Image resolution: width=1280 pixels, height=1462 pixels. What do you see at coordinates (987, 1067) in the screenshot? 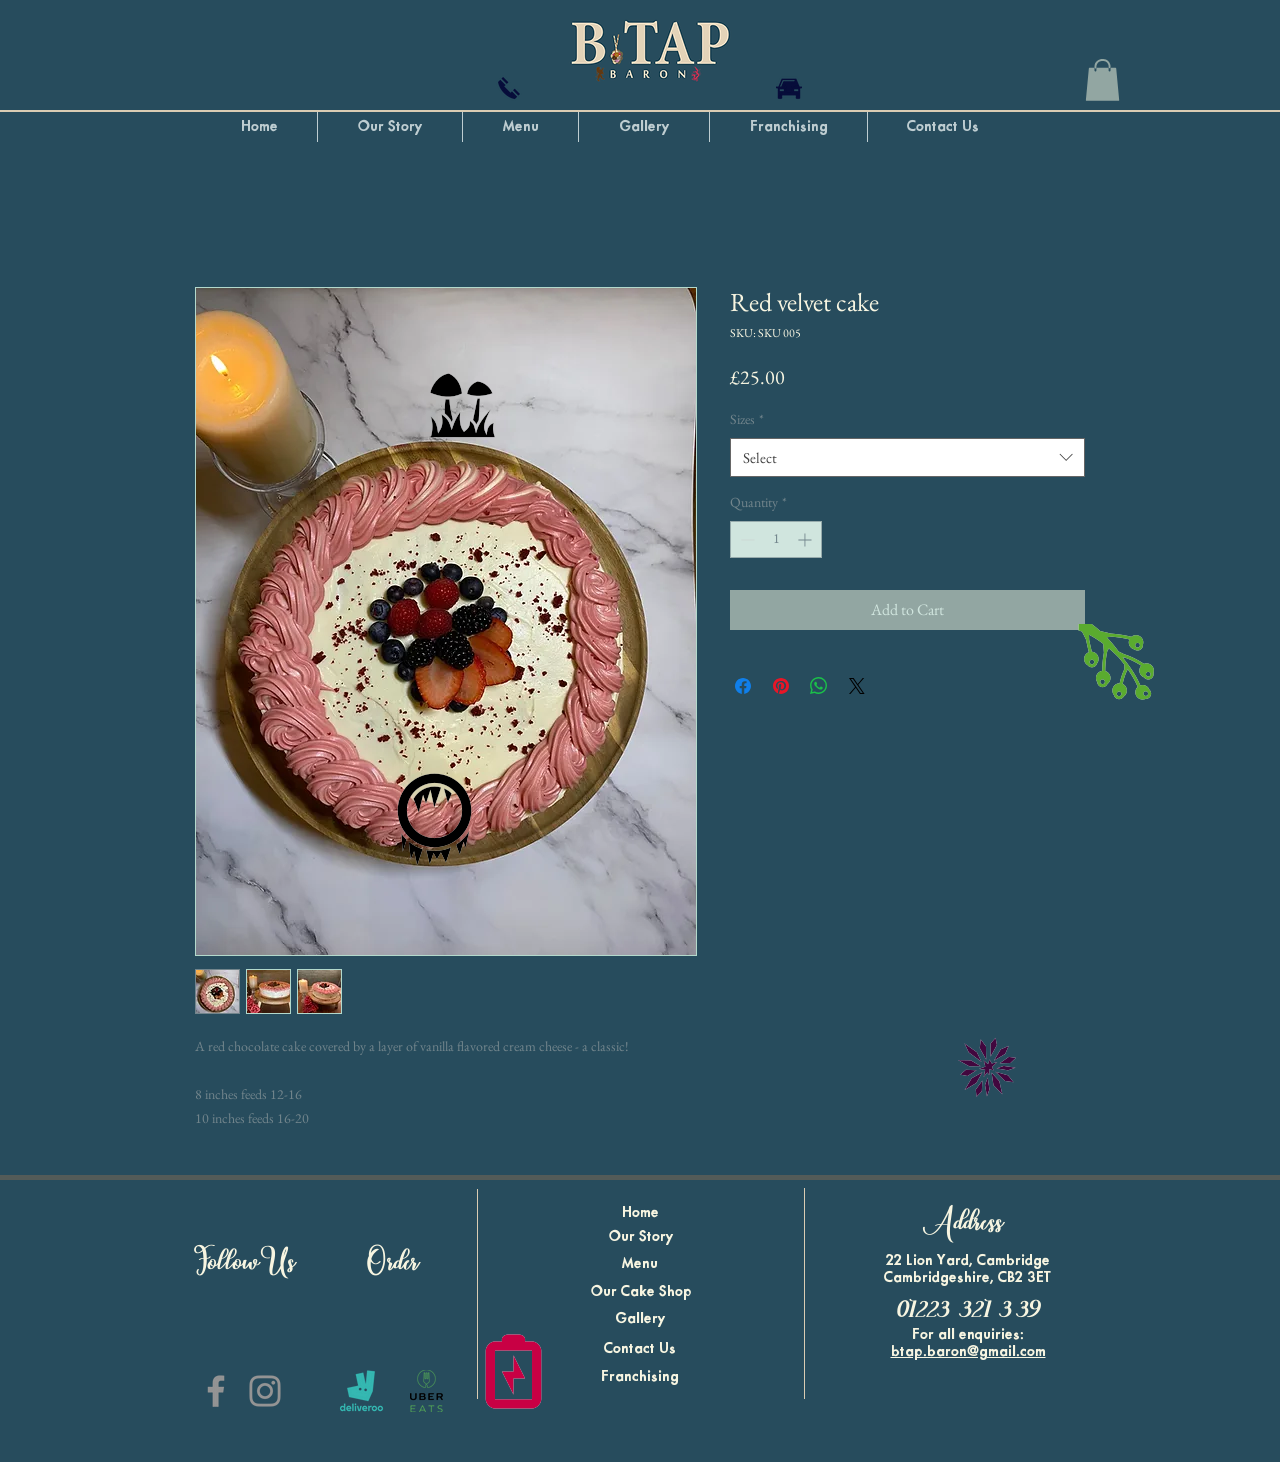
I see `shatter or break an object` at bounding box center [987, 1067].